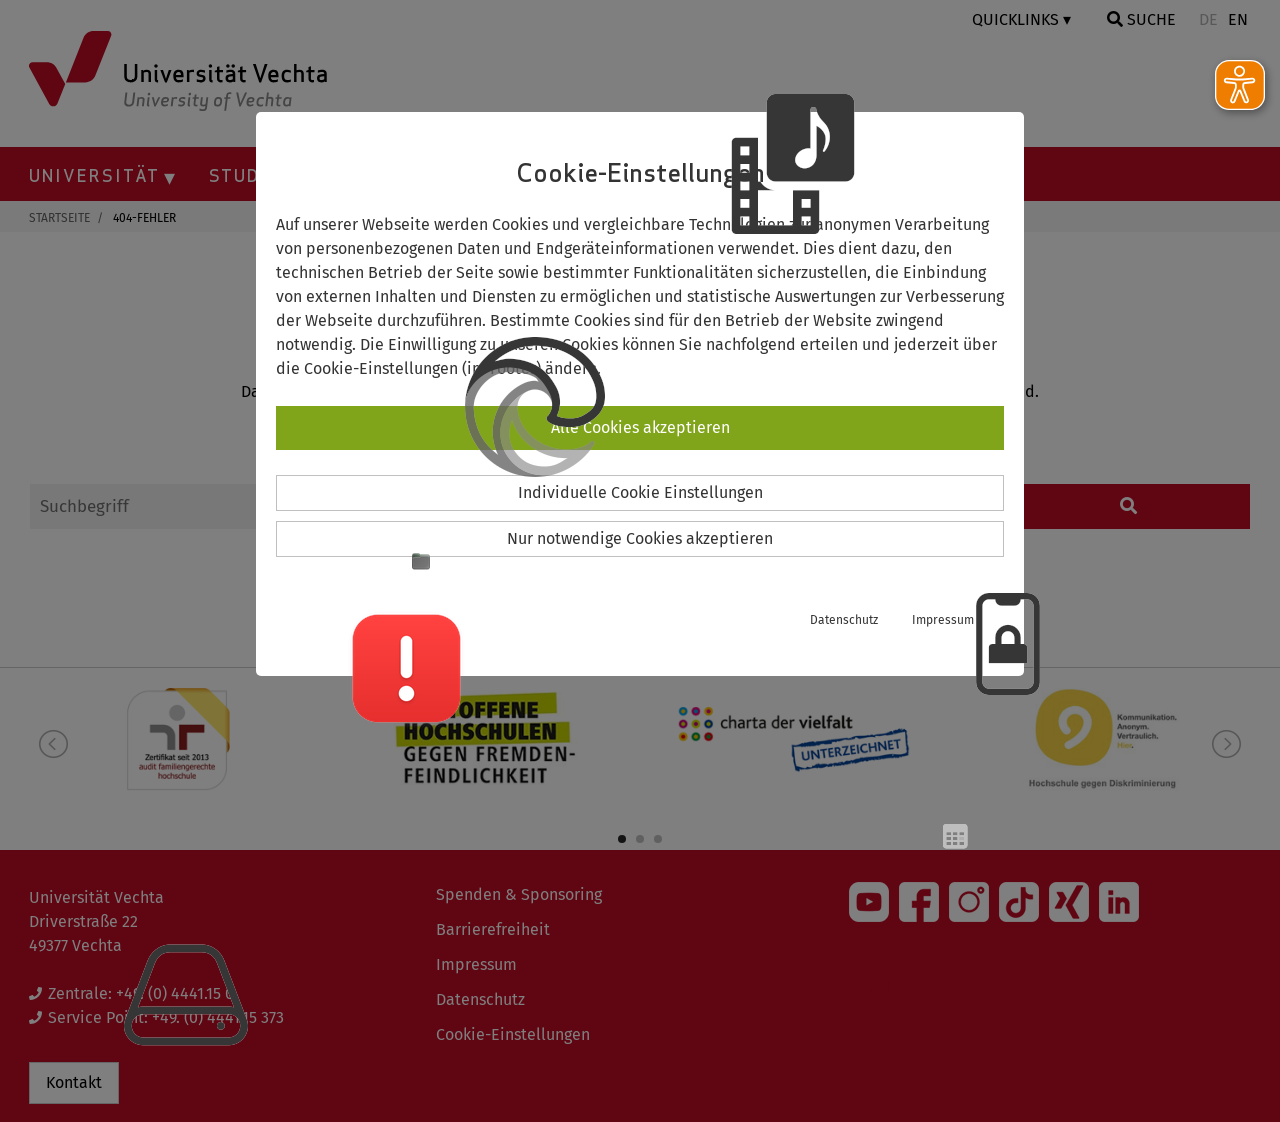 The height and width of the screenshot is (1122, 1280). What do you see at coordinates (535, 407) in the screenshot?
I see `open microsoft edge browser` at bounding box center [535, 407].